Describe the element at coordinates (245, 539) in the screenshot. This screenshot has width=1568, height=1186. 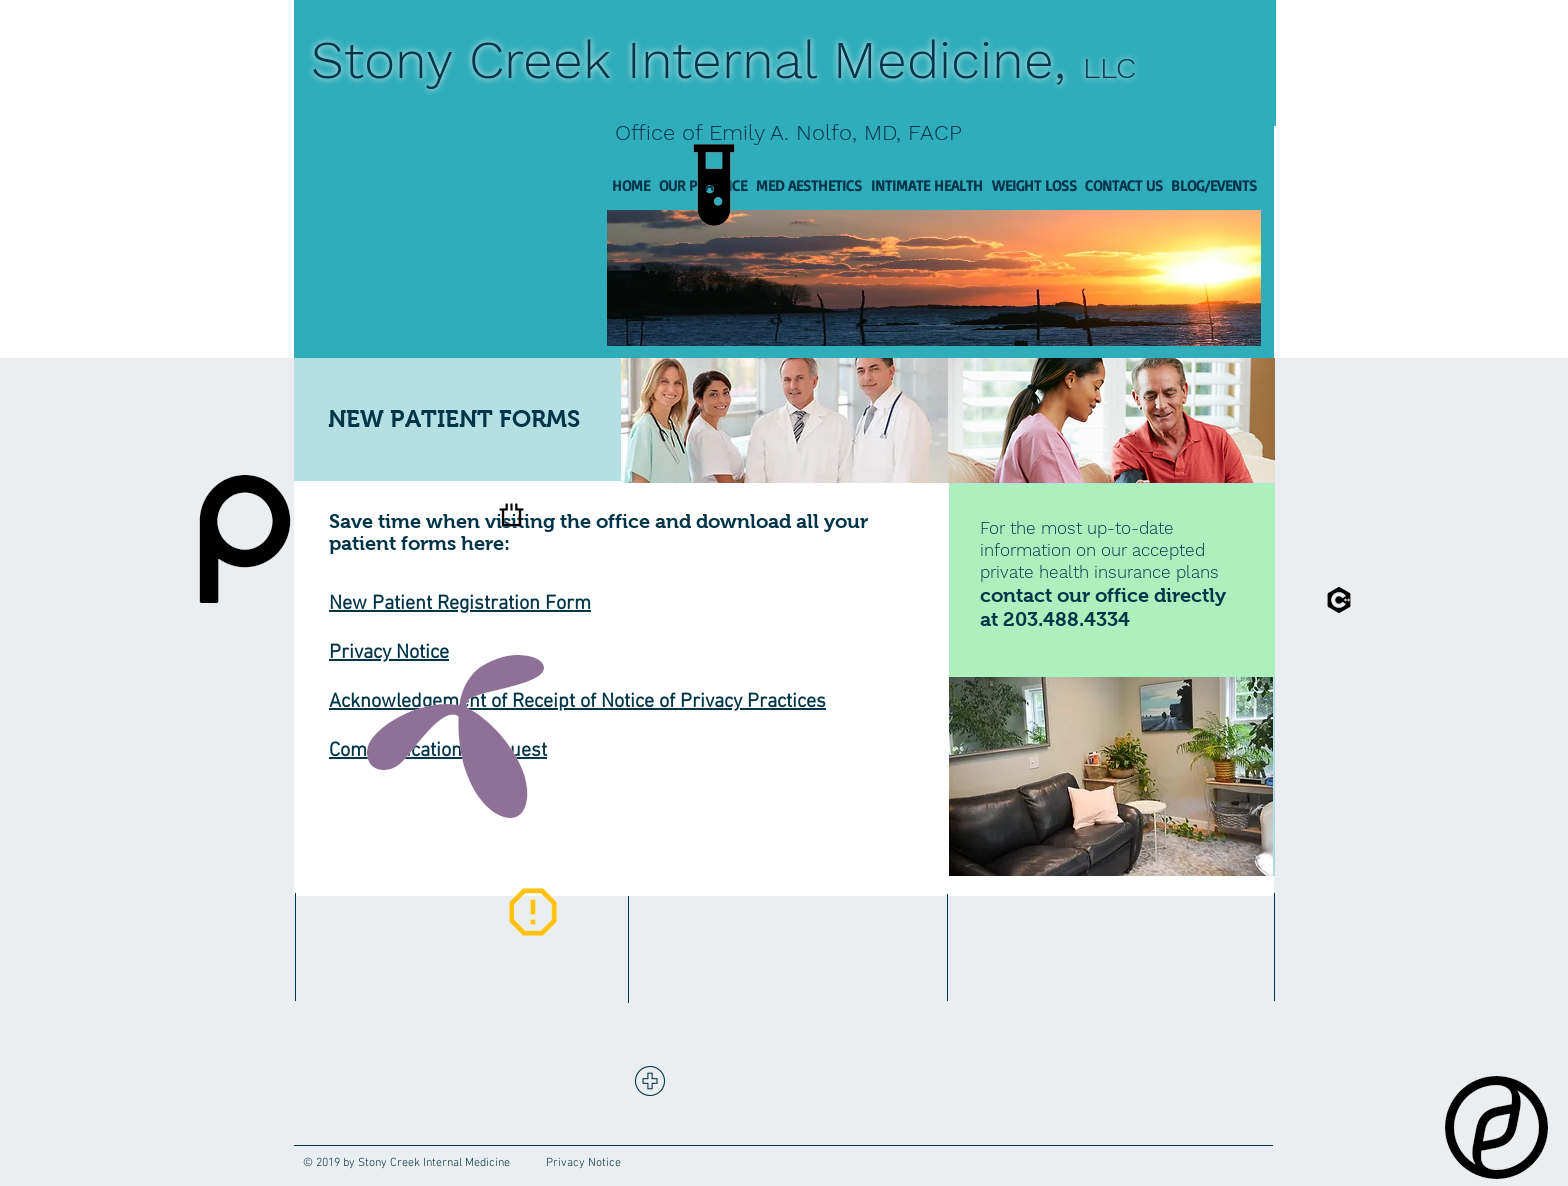
I see `open the picsart app` at that location.